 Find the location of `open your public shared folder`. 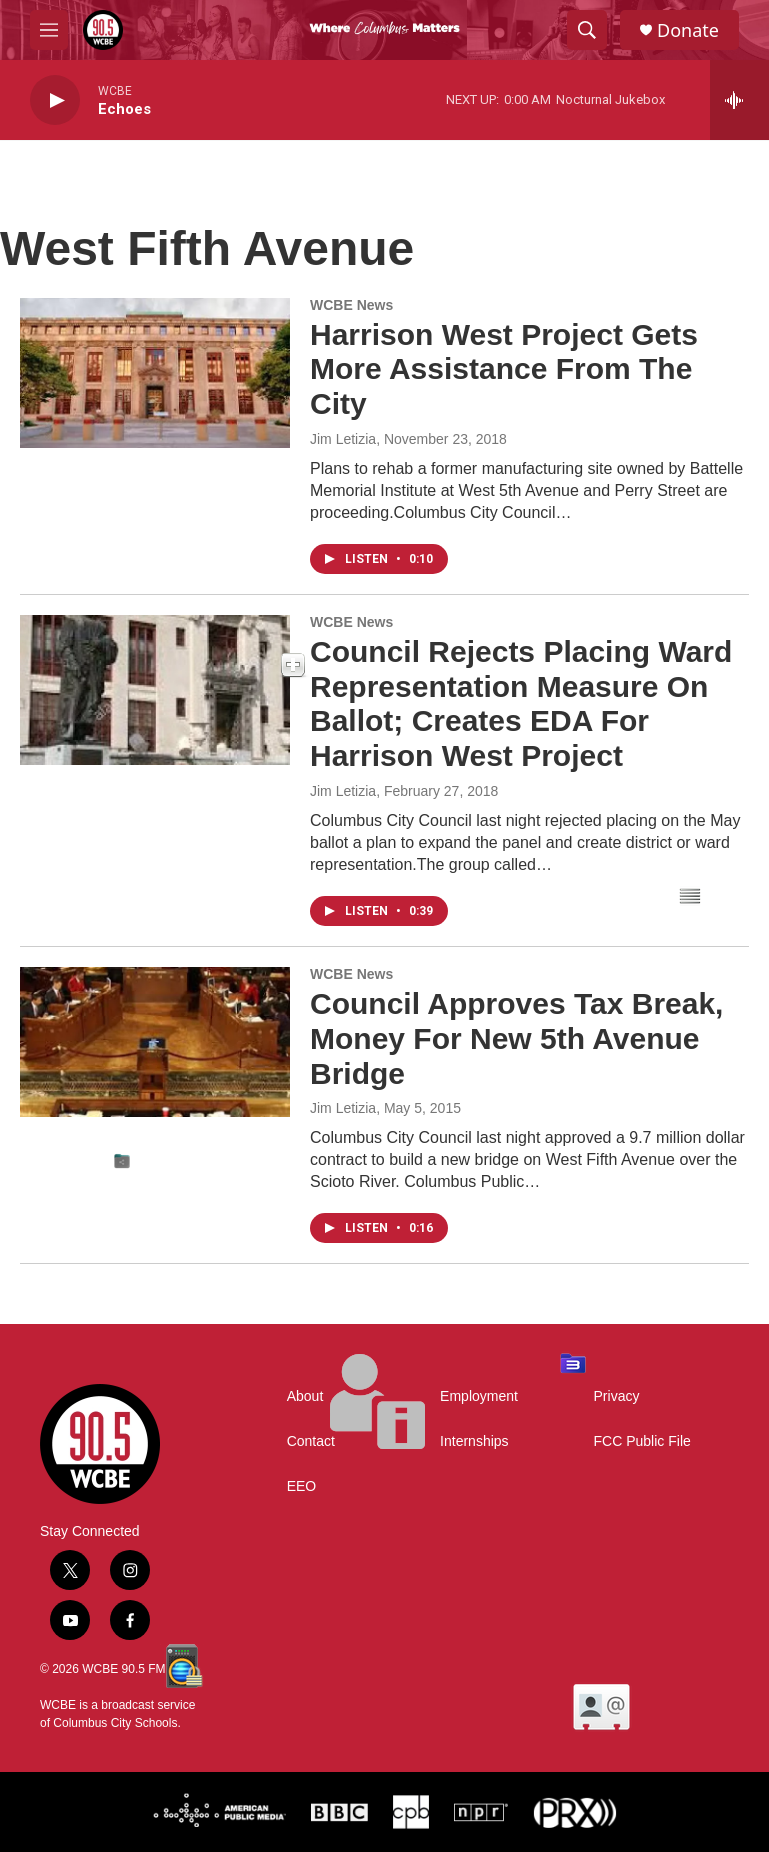

open your public shared folder is located at coordinates (122, 1161).